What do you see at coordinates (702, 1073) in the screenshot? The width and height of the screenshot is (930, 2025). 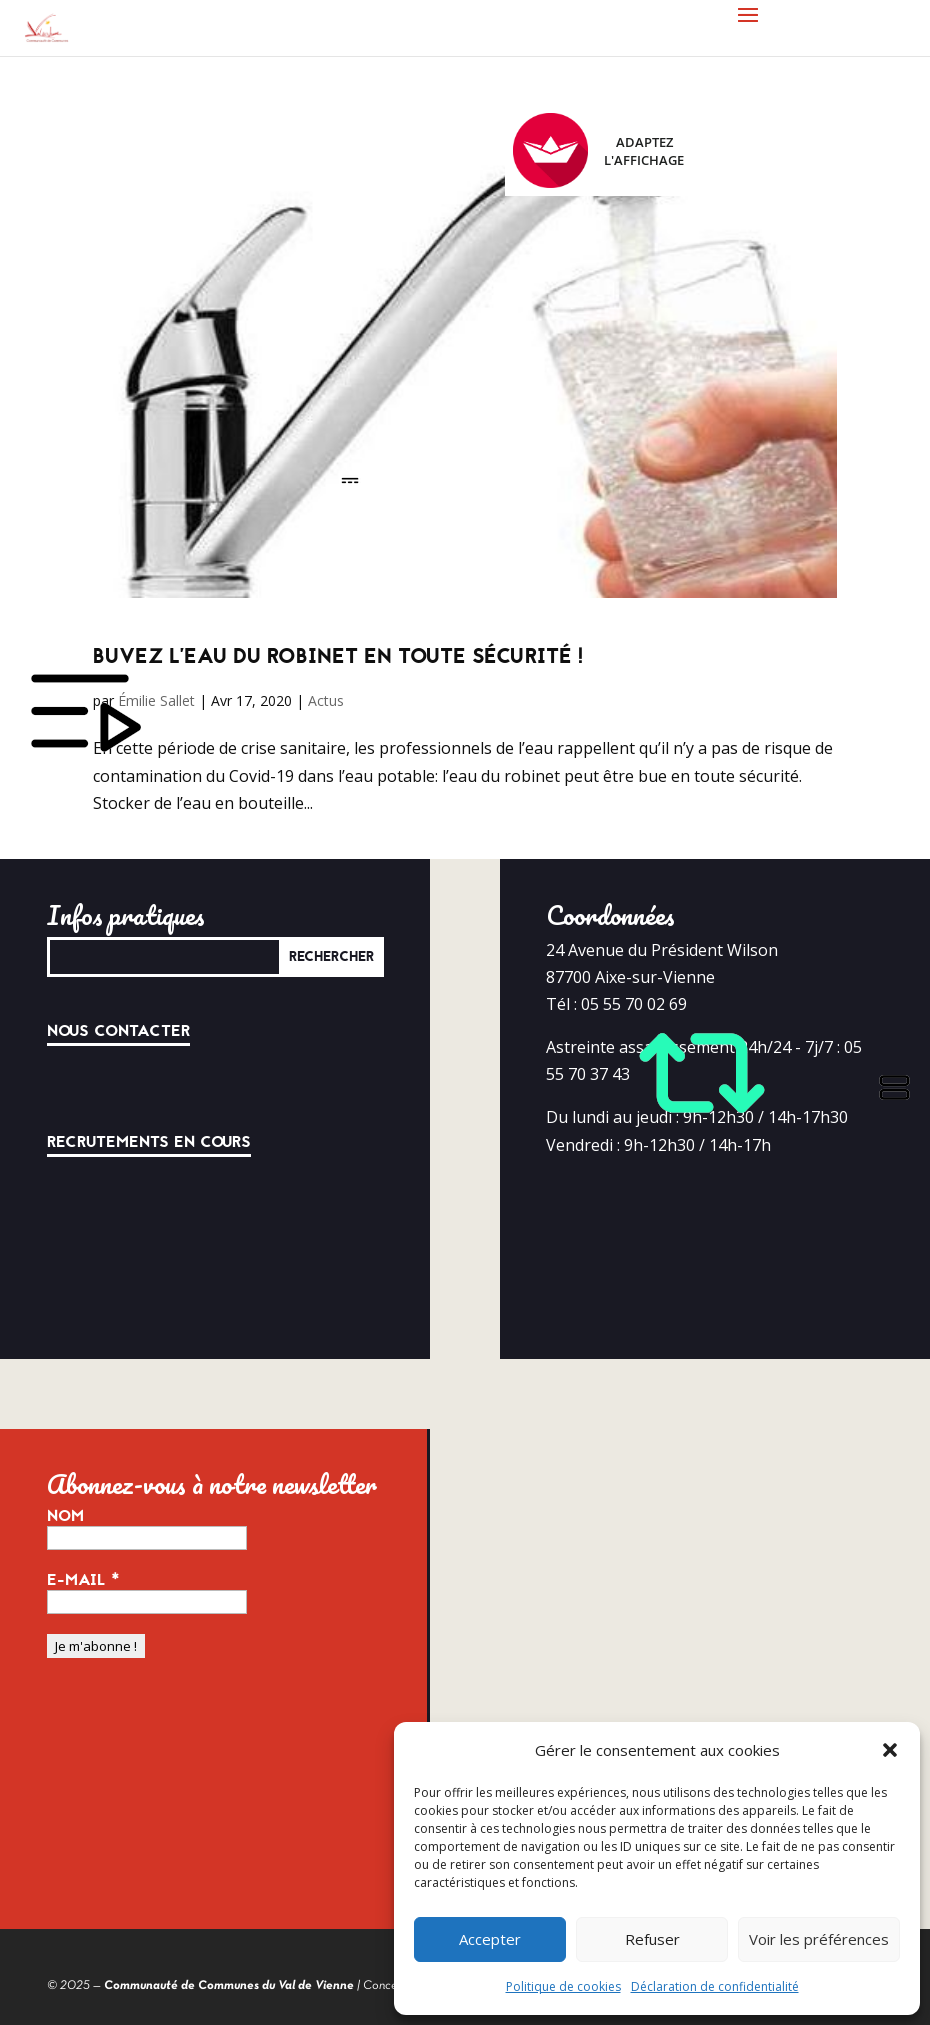 I see `enable repeat or loop playback` at bounding box center [702, 1073].